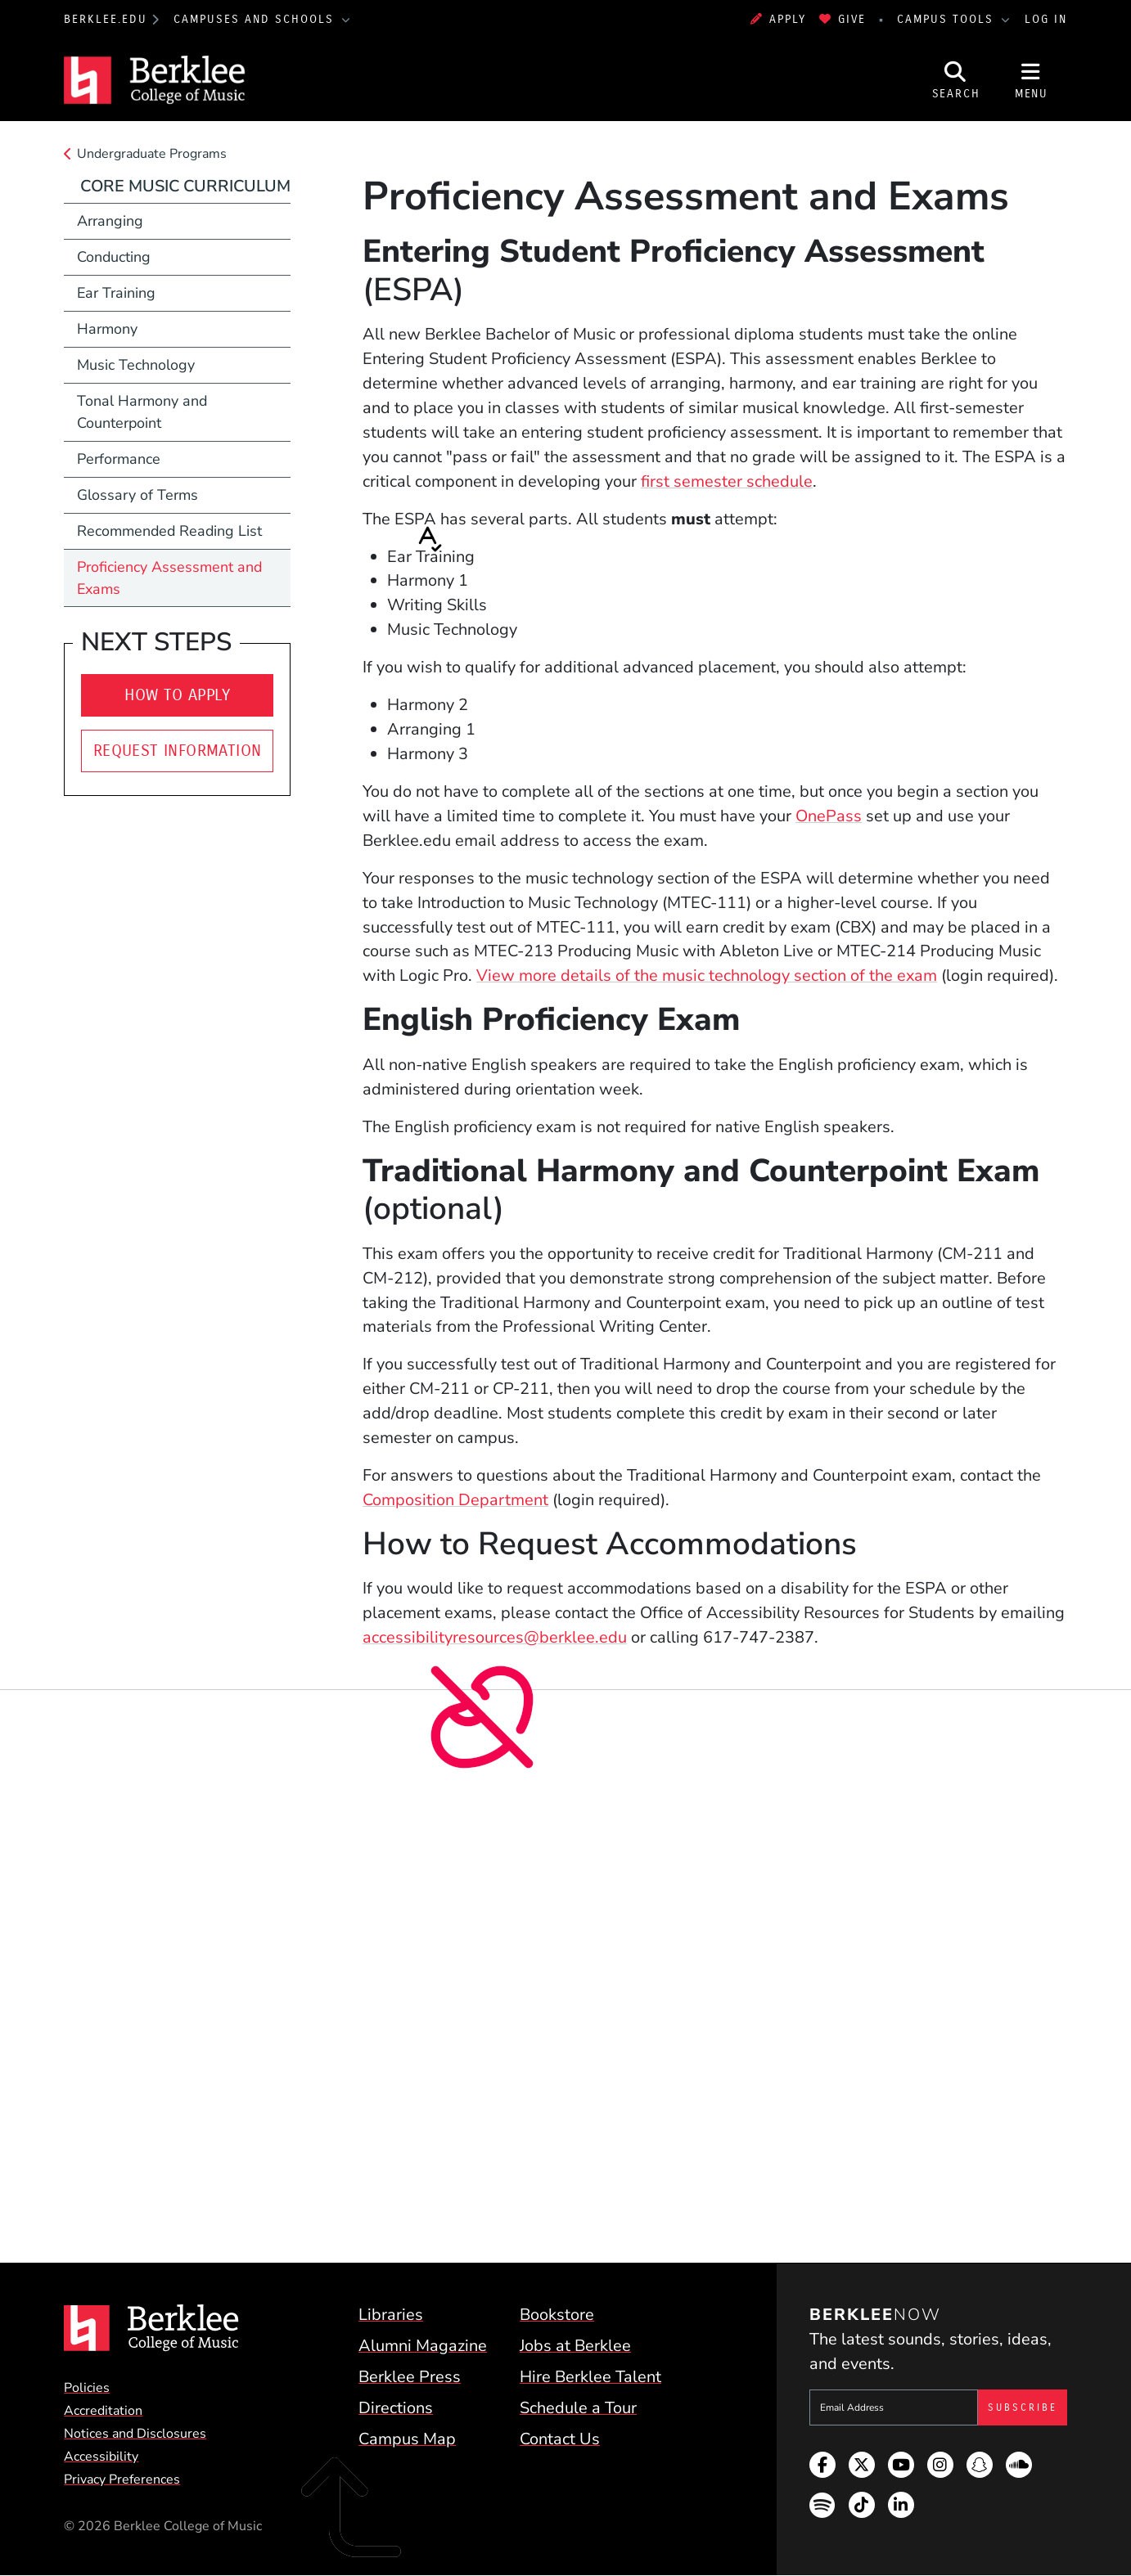  What do you see at coordinates (482, 1717) in the screenshot?
I see `indicates item contains no beans or is bean-free` at bounding box center [482, 1717].